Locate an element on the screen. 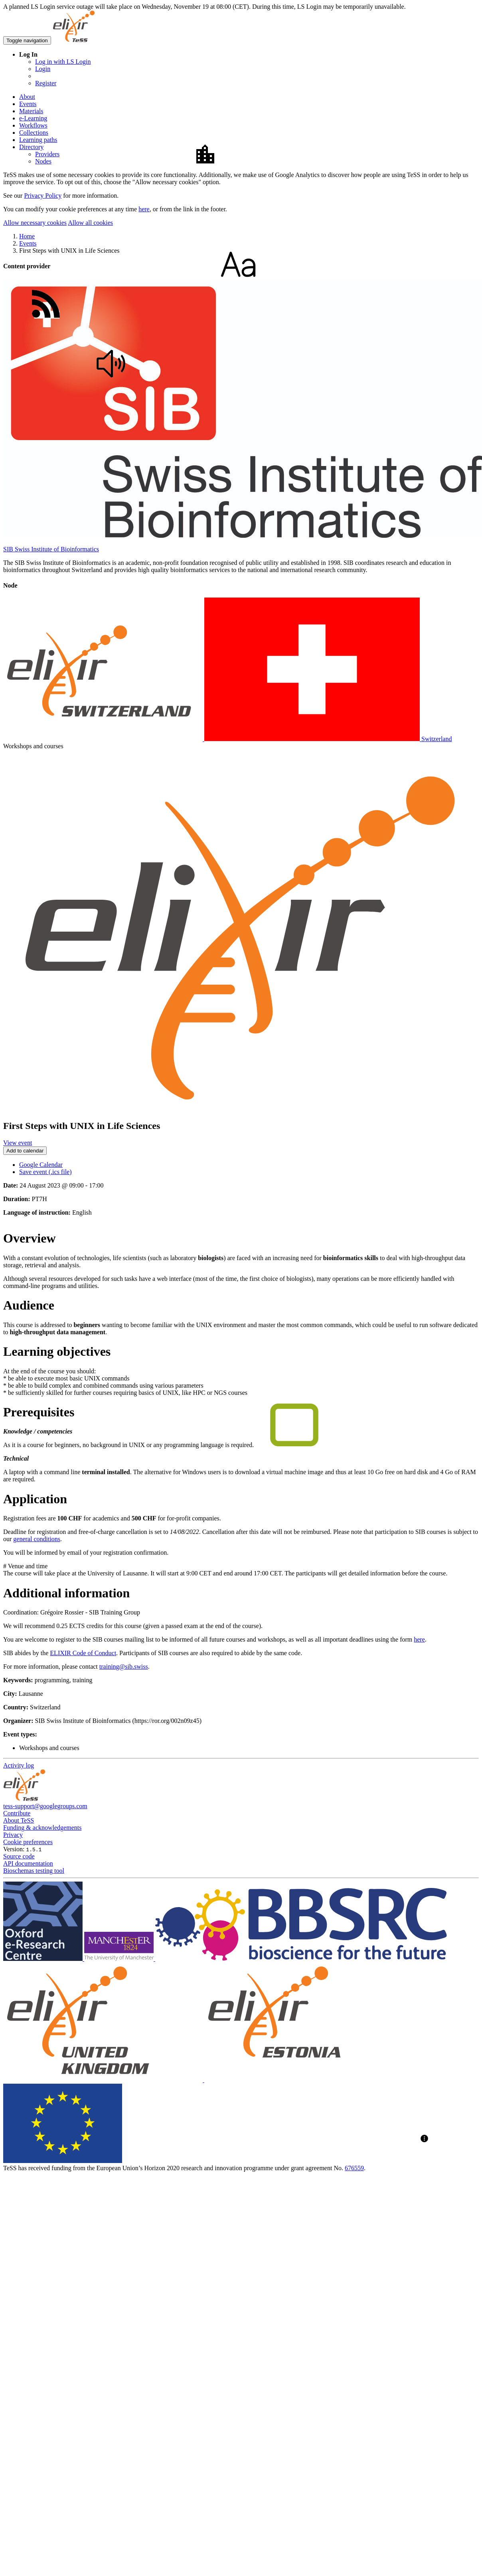 This screenshot has width=482, height=2576. unmute audio or restore sound is located at coordinates (111, 364).